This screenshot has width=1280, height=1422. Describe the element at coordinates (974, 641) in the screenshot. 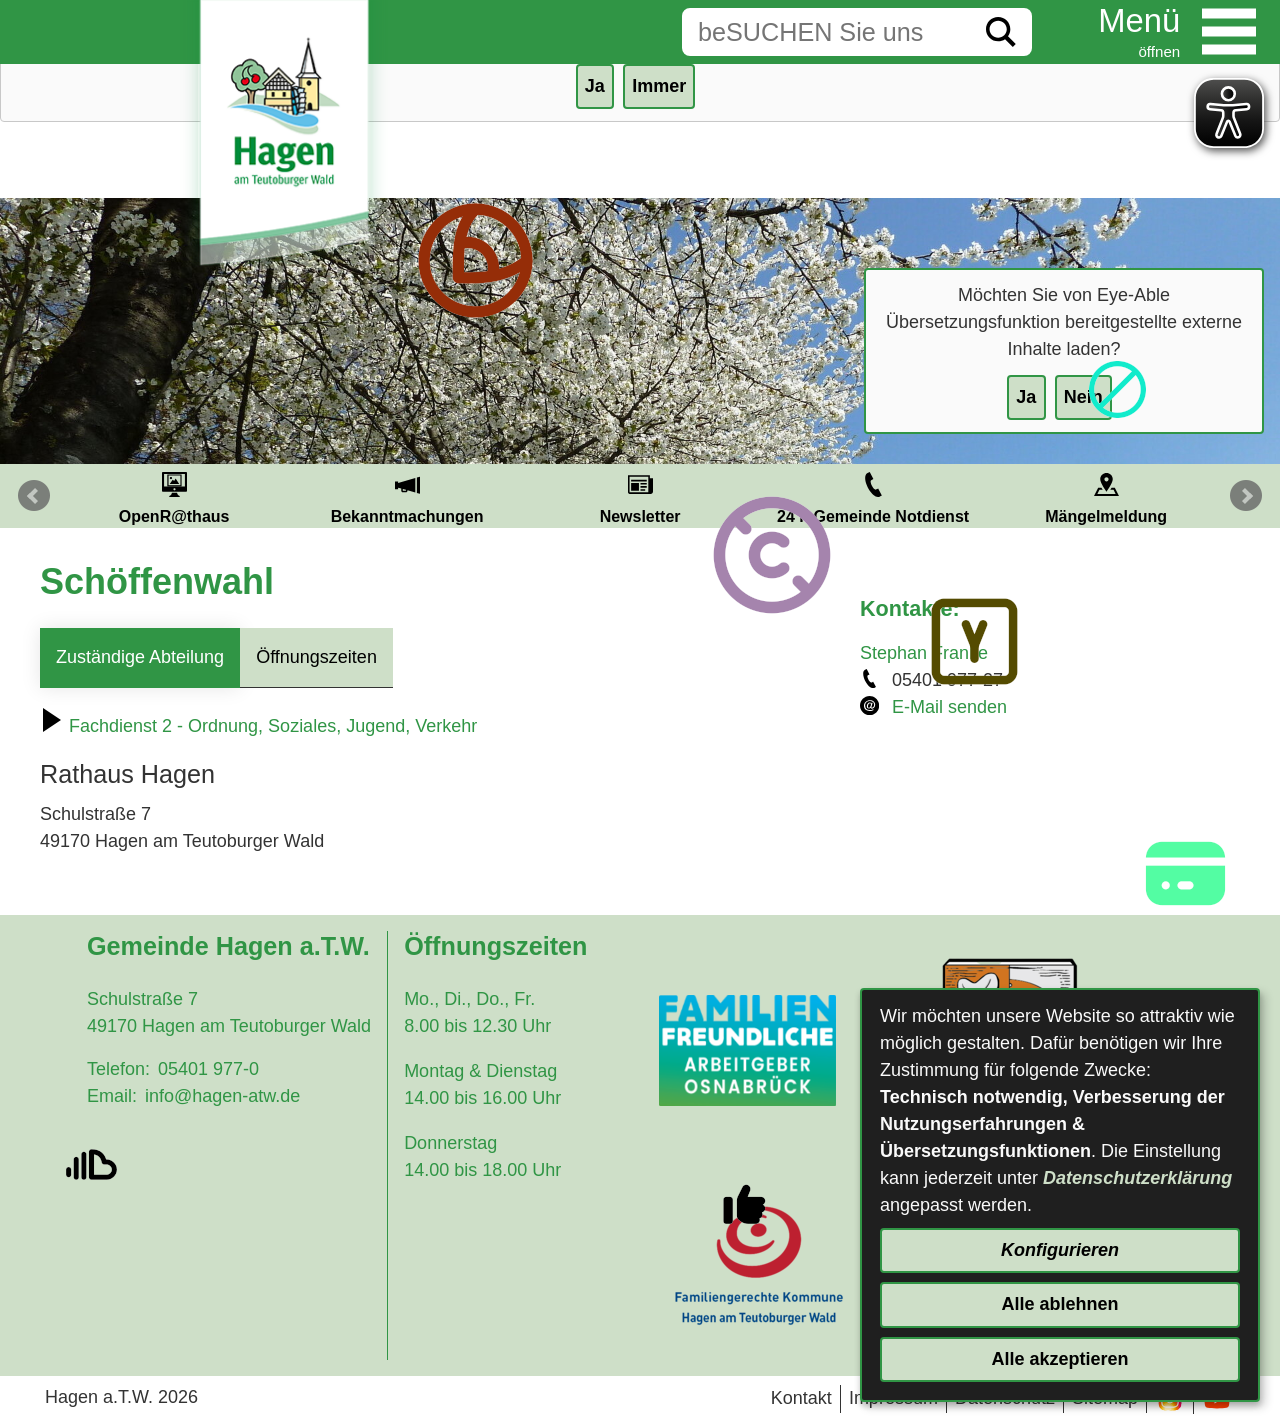

I see `indicates a keyboard key or shortcut for the letter Y` at that location.